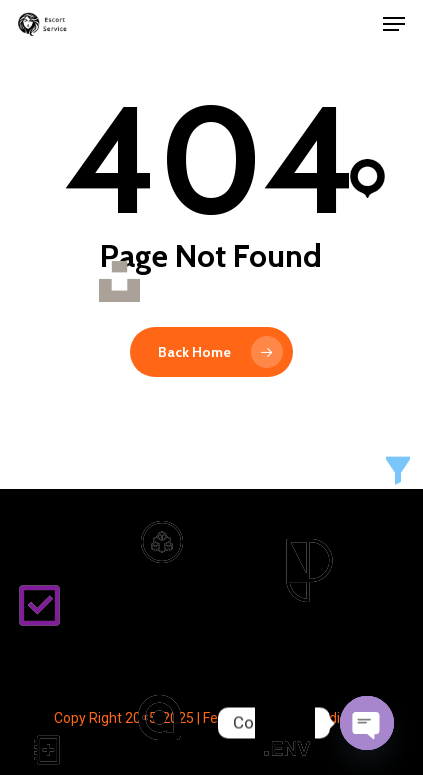 Image resolution: width=423 pixels, height=775 pixels. What do you see at coordinates (367, 178) in the screenshot?
I see `open OsmAnd navigation app` at bounding box center [367, 178].